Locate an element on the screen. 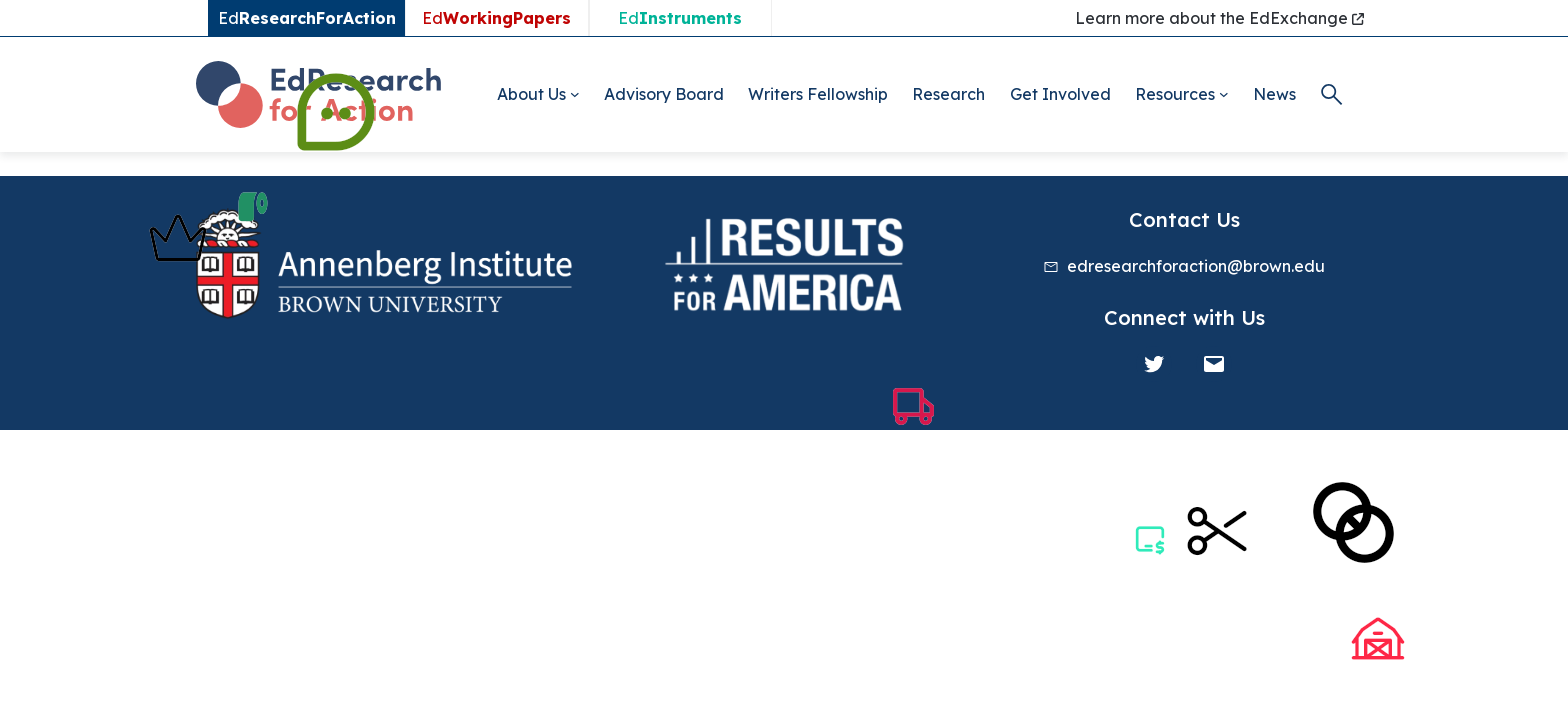 This screenshot has width=1568, height=720. indicates premium or VIP status is located at coordinates (178, 241).